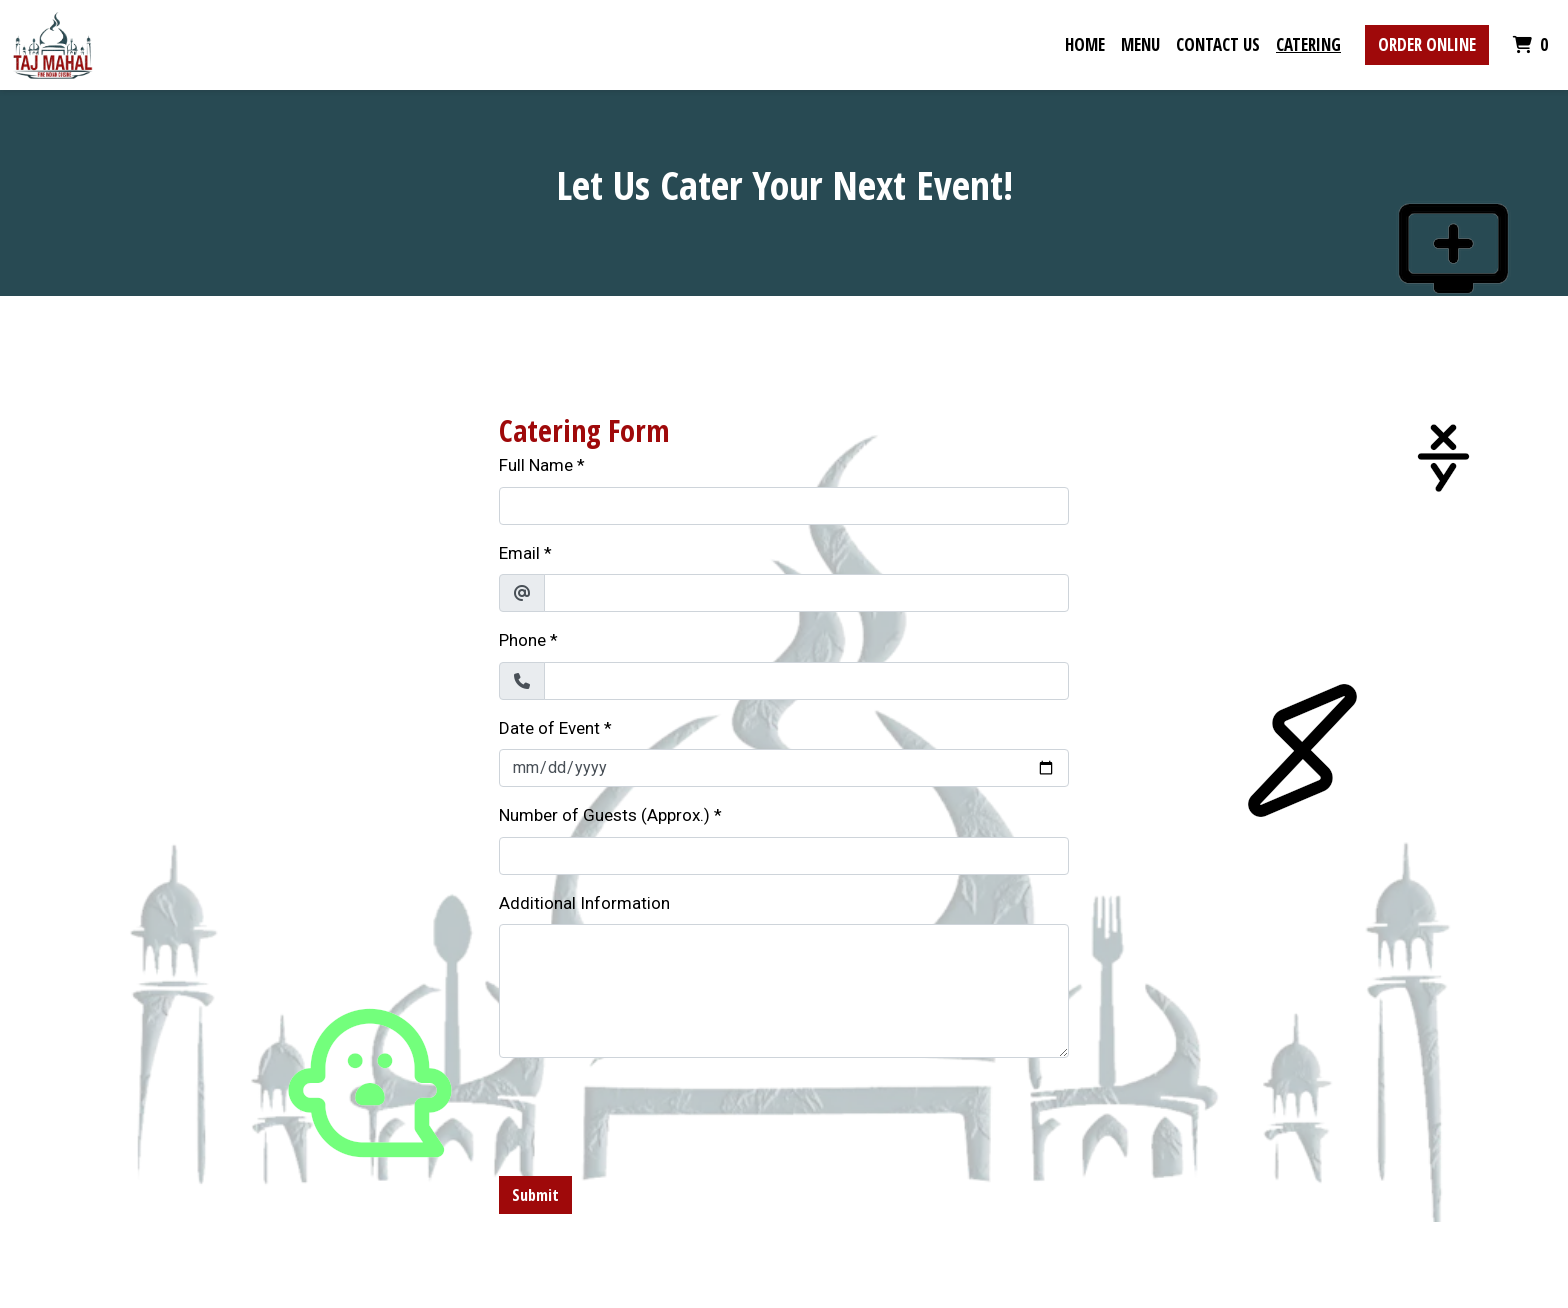 This screenshot has height=1308, width=1568. I want to click on enable ghost mode or incognito browsing, so click(370, 1083).